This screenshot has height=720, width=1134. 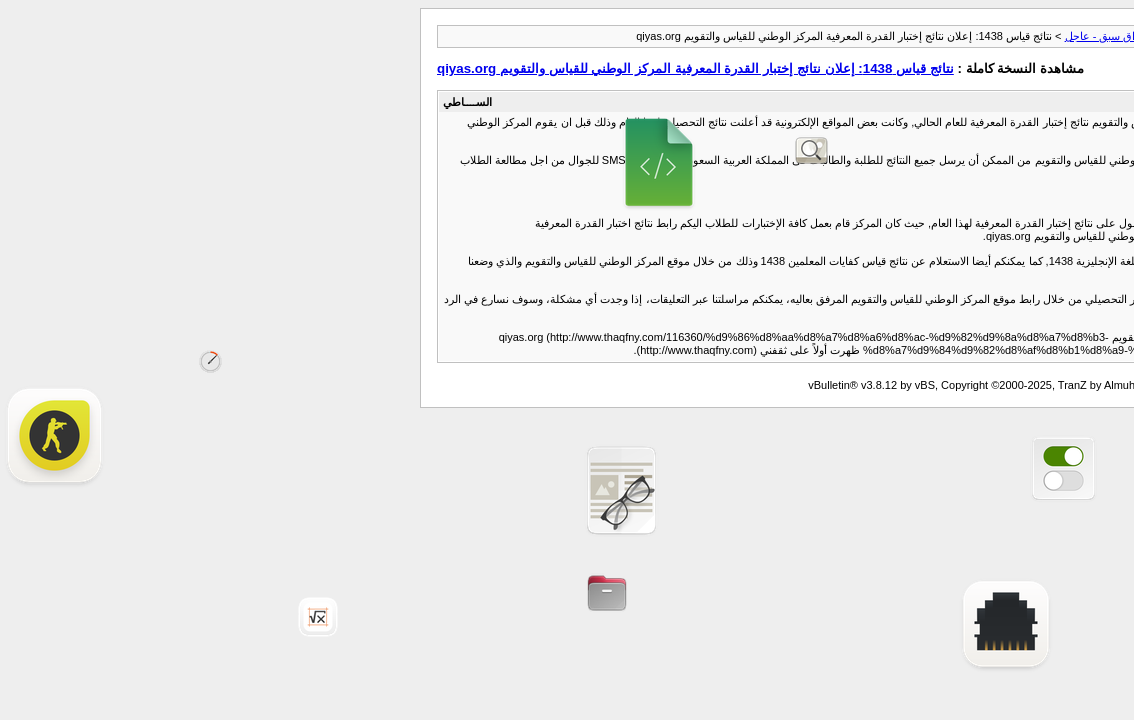 I want to click on open gnome tweaks settings, so click(x=1063, y=468).